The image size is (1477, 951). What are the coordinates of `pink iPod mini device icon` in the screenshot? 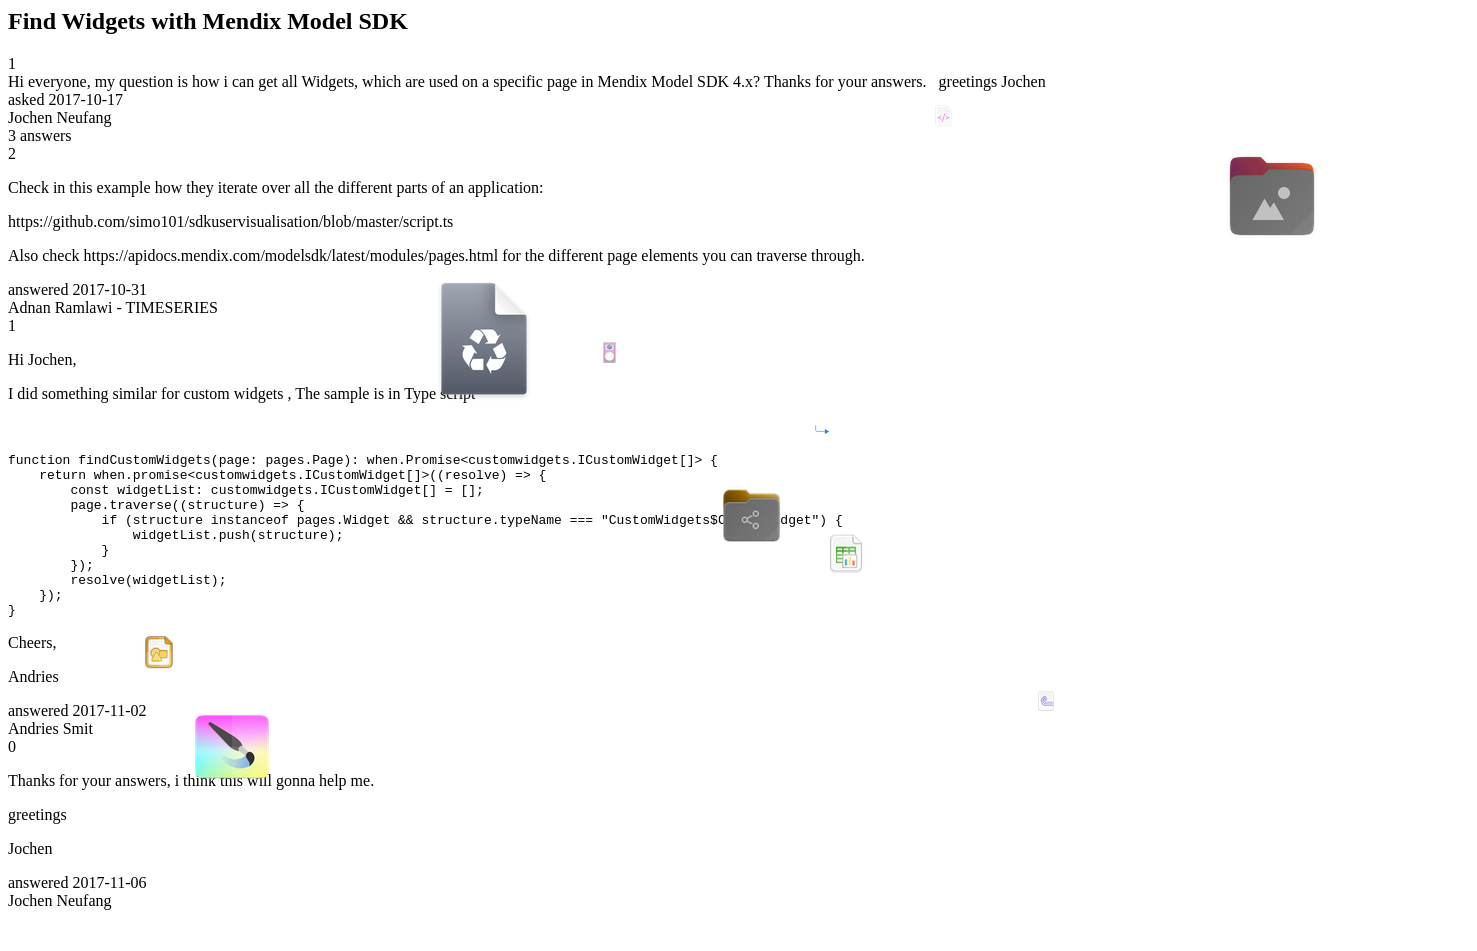 It's located at (609, 352).